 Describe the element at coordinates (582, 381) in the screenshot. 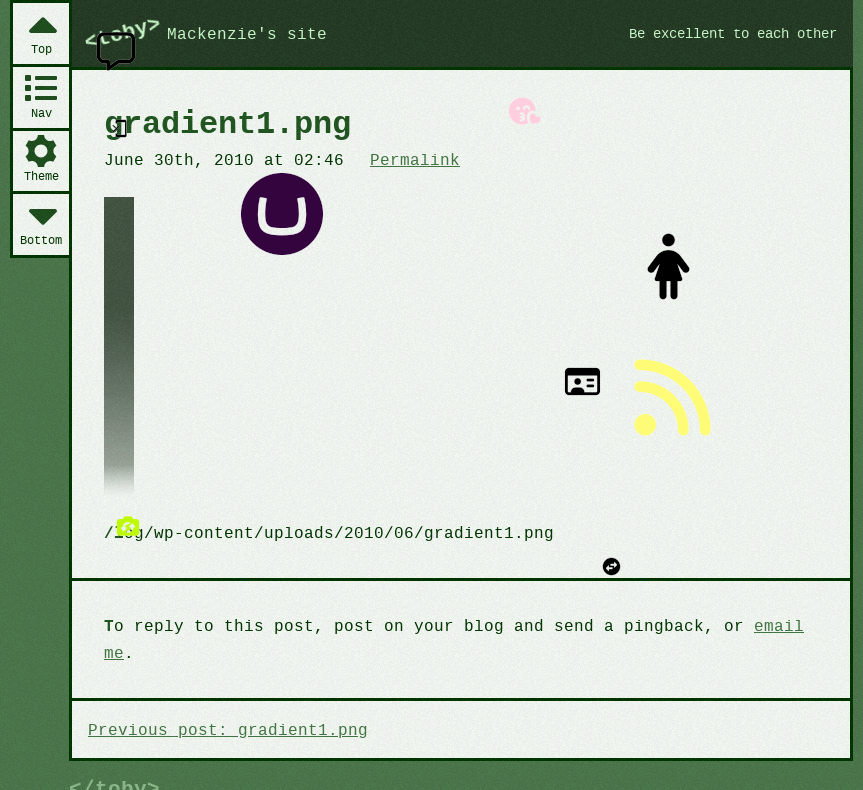

I see `view or manage your driver's license` at that location.